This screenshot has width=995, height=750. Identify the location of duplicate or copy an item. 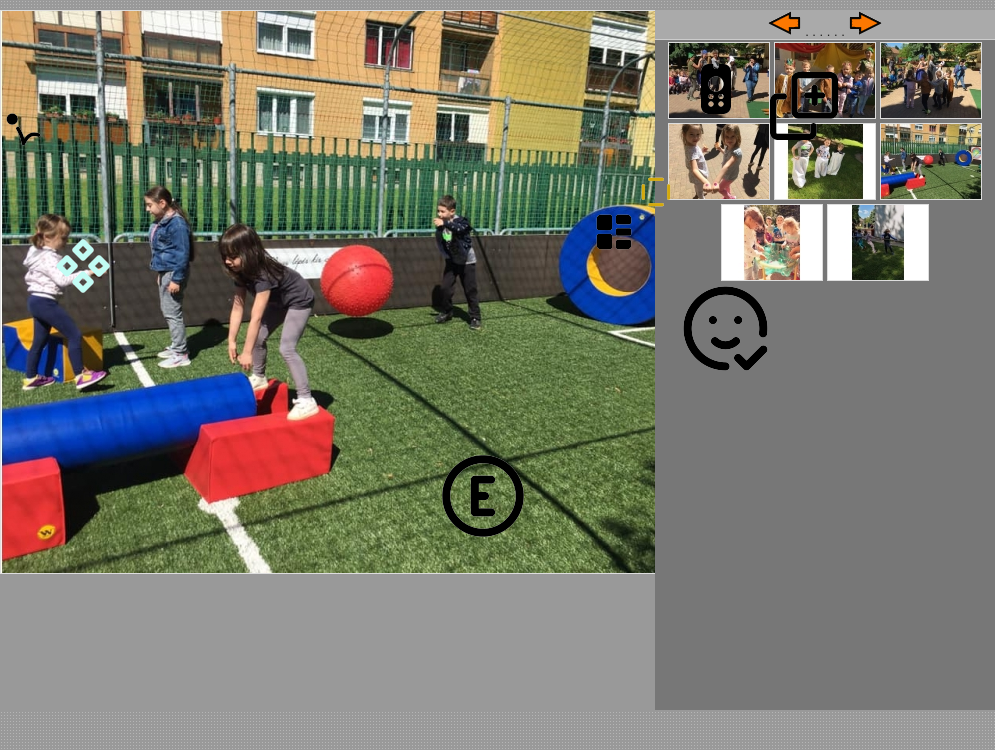
(804, 106).